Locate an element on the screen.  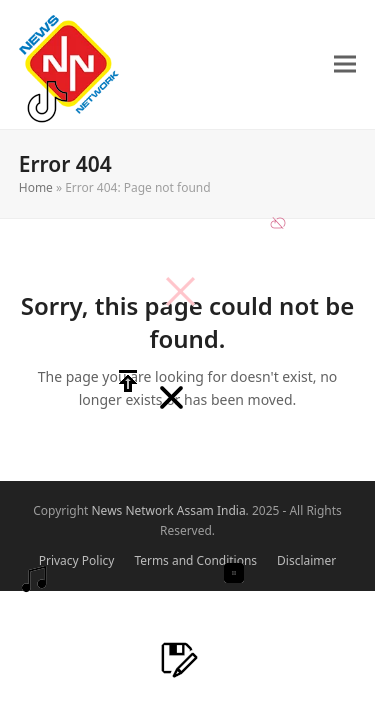
access music library or audio files is located at coordinates (35, 579).